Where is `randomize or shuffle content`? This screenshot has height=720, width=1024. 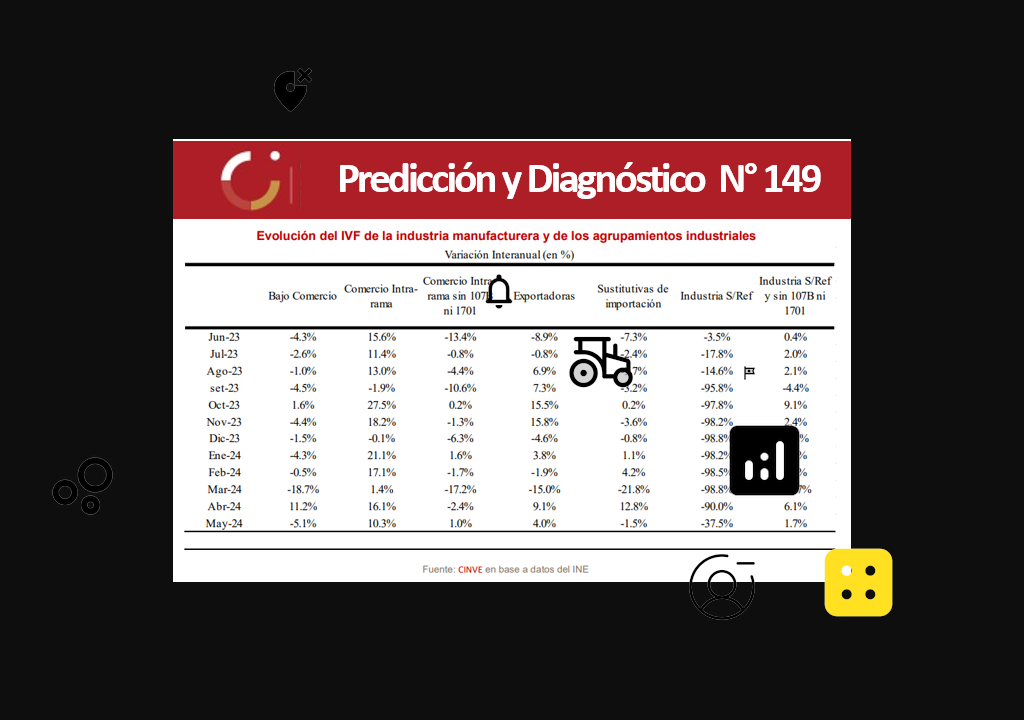 randomize or shuffle content is located at coordinates (858, 582).